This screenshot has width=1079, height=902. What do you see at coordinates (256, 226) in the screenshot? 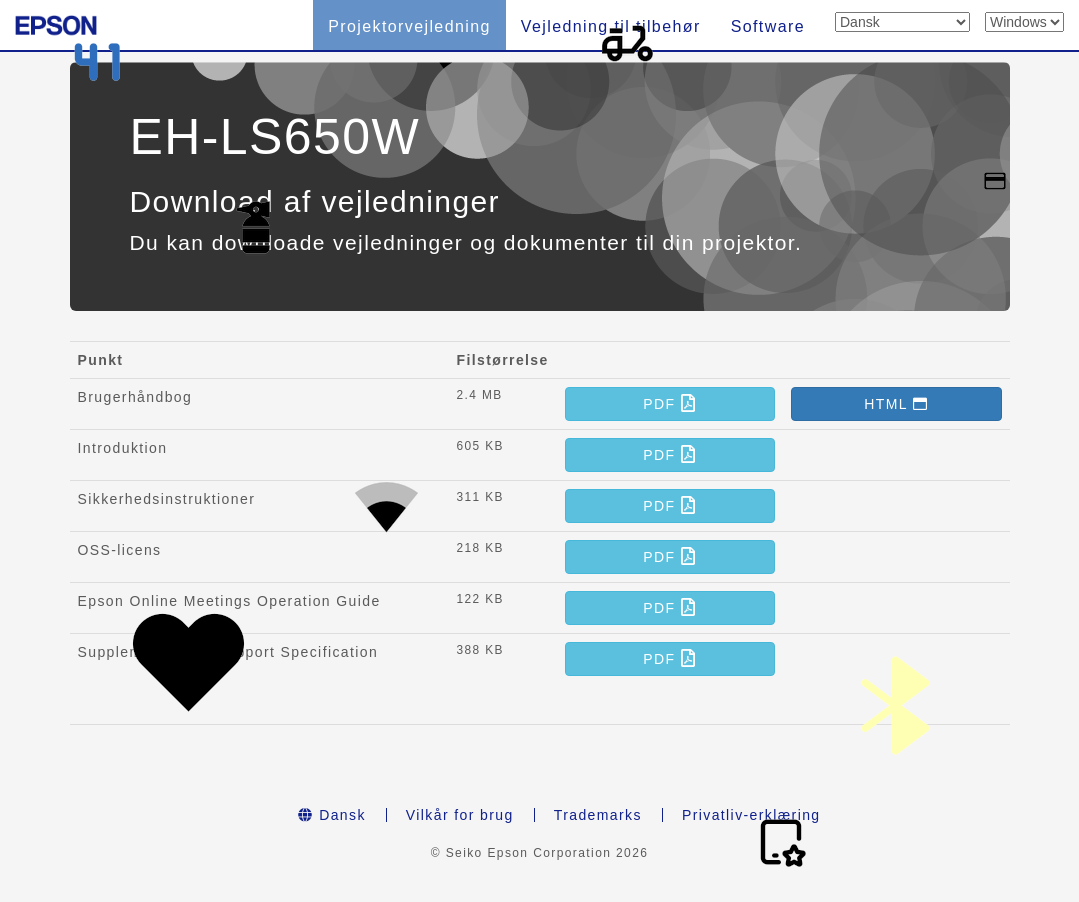
I see `locate fire safety equipment` at bounding box center [256, 226].